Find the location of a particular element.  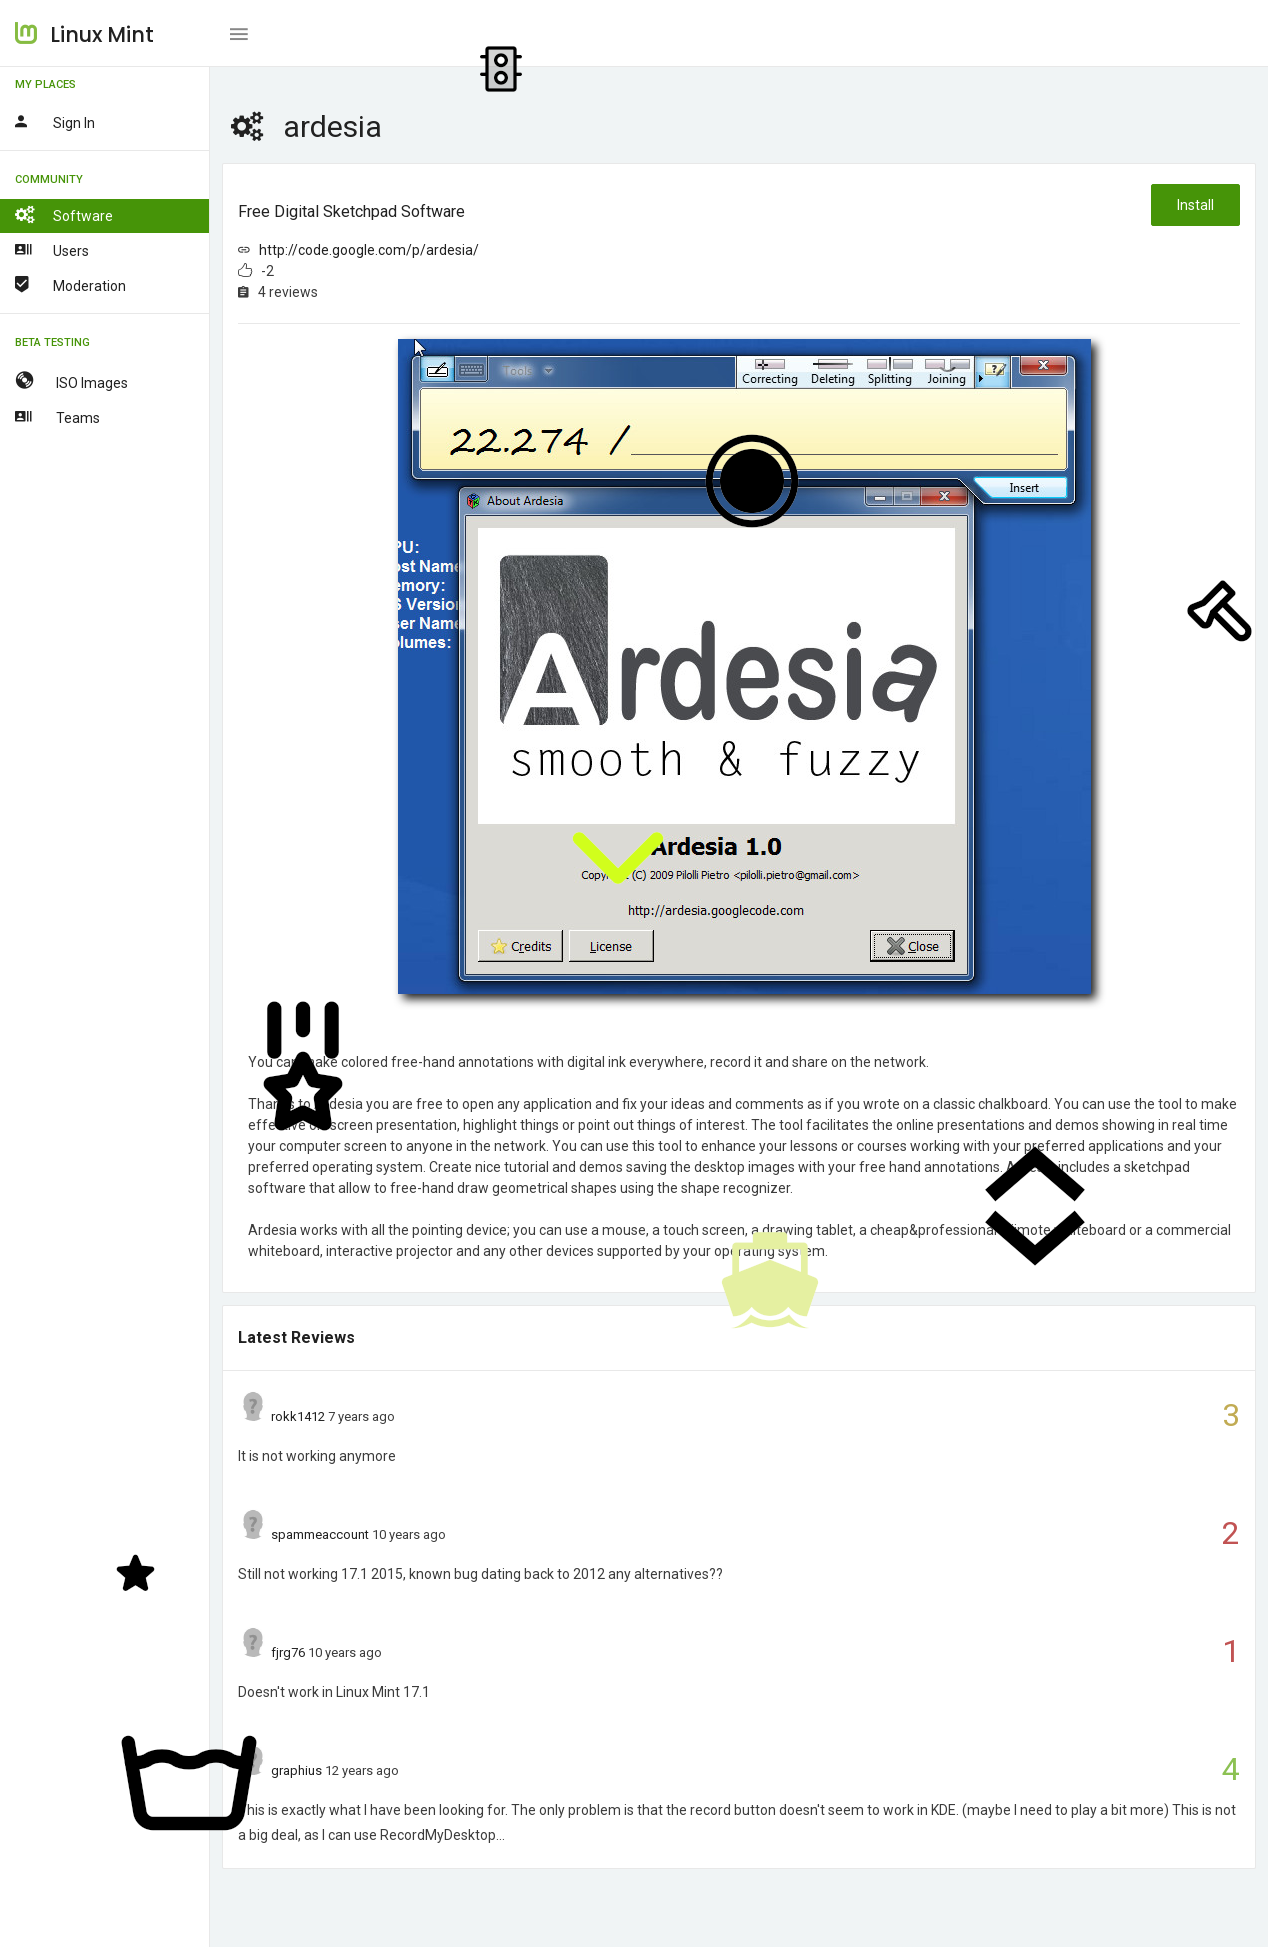

mark item as favorite is located at coordinates (135, 1573).